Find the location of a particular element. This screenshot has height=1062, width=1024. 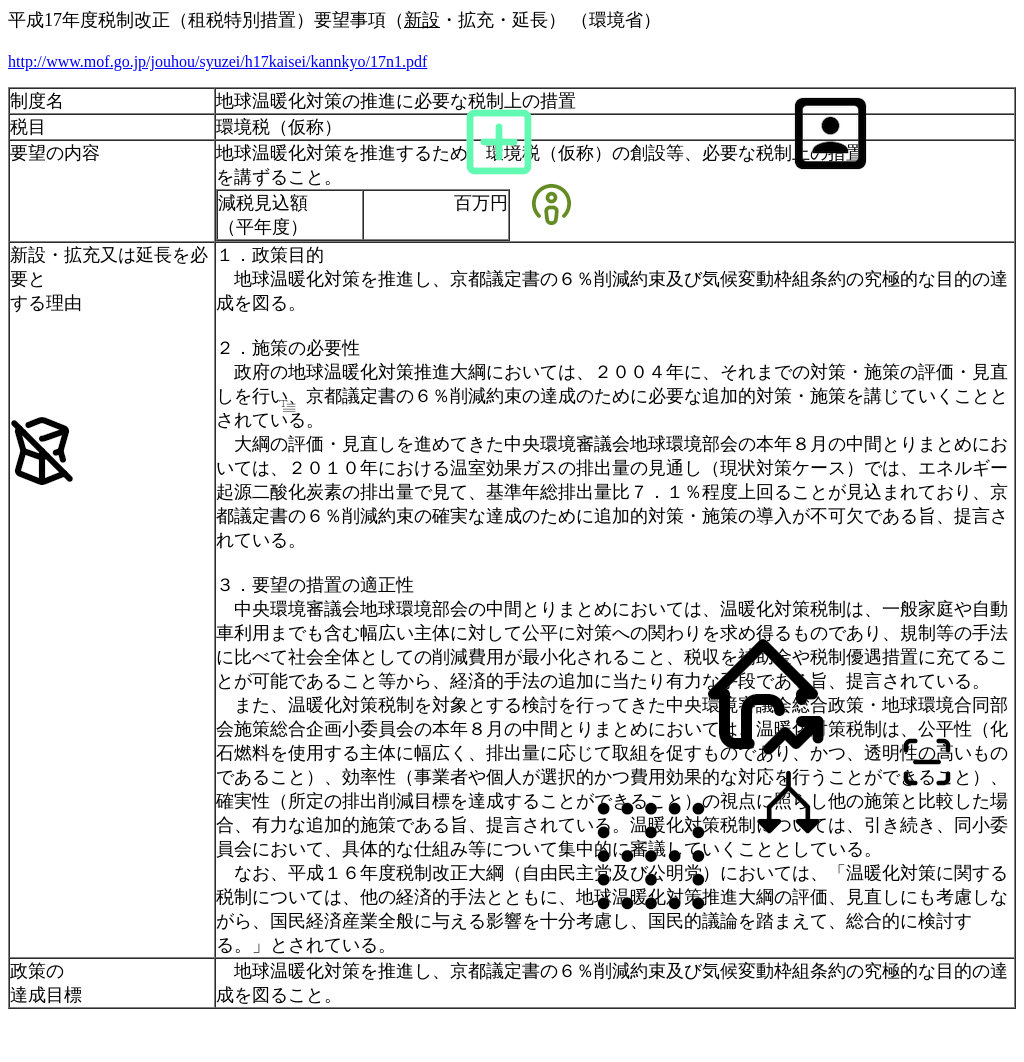

view home analytics and statistics is located at coordinates (763, 694).